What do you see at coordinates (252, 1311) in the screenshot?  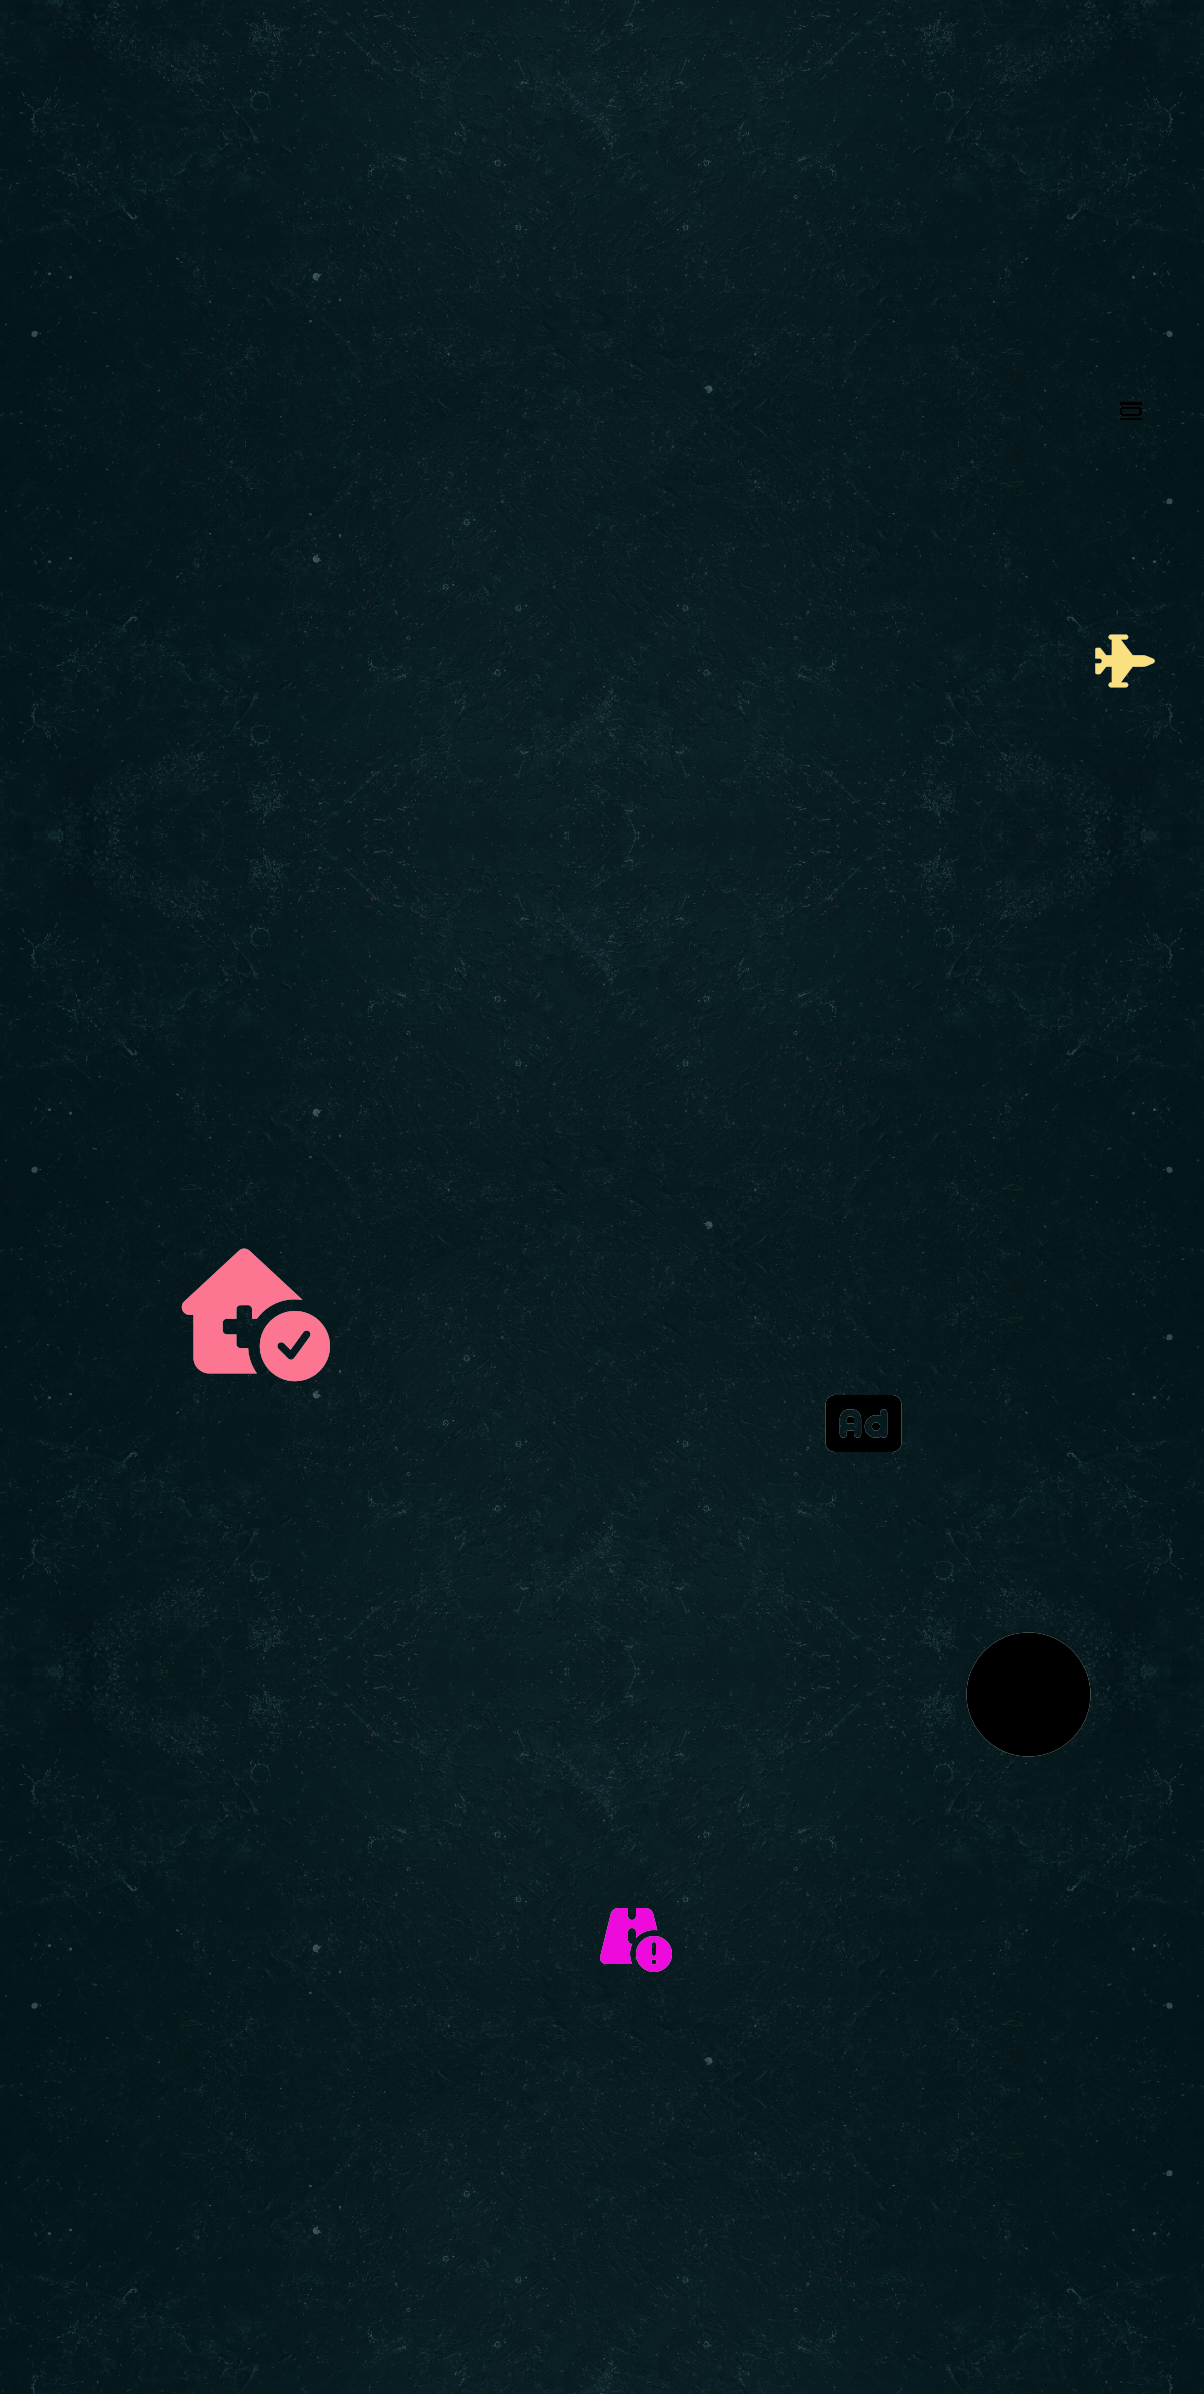 I see `verified medical home or healthcare facility` at bounding box center [252, 1311].